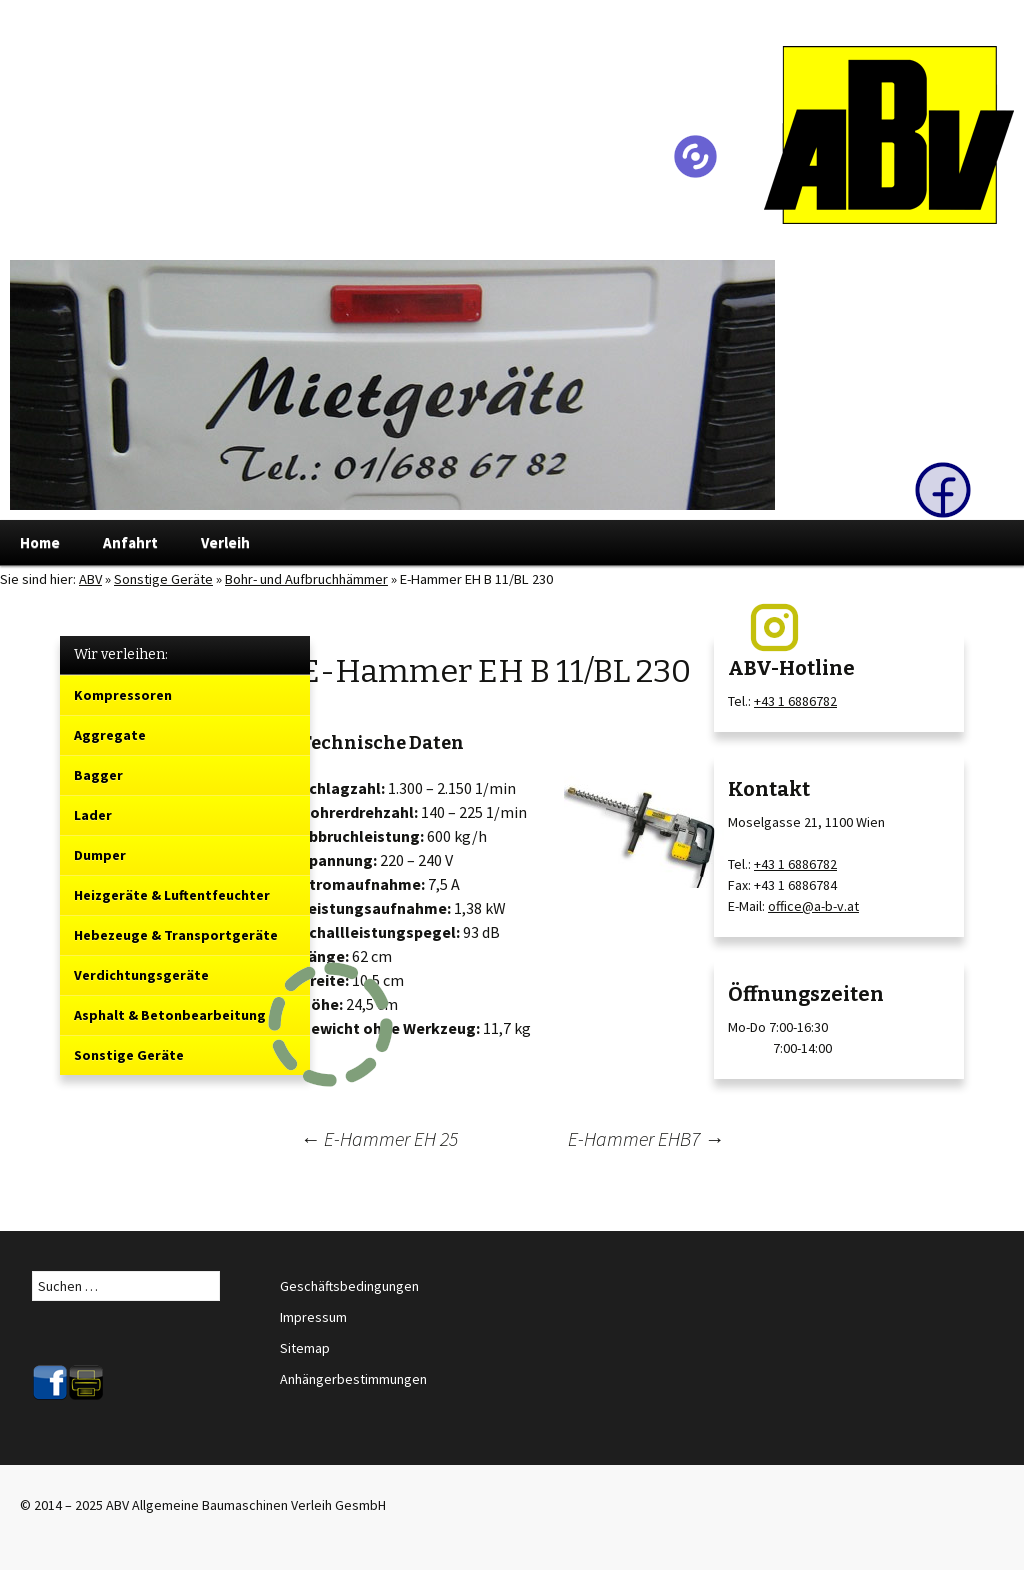 The image size is (1024, 1570). Describe the element at coordinates (695, 156) in the screenshot. I see `play or access music library` at that location.